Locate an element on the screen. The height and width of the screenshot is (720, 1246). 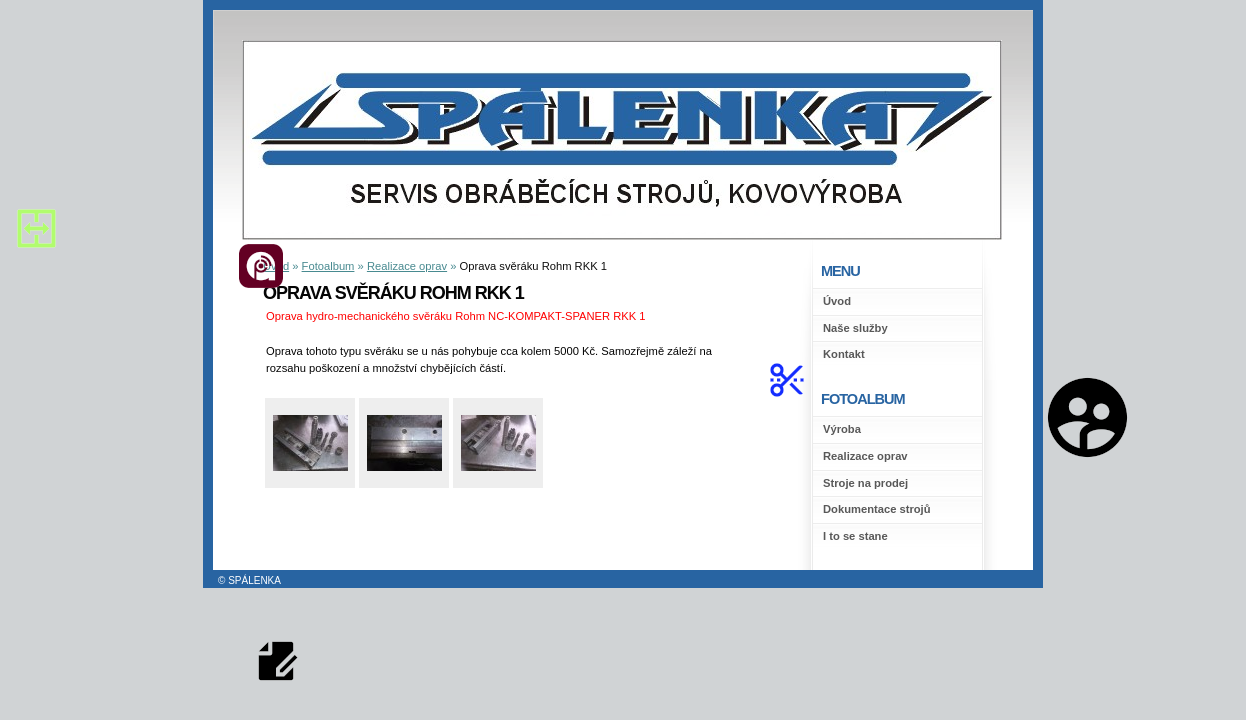
view group members or team is located at coordinates (1087, 417).